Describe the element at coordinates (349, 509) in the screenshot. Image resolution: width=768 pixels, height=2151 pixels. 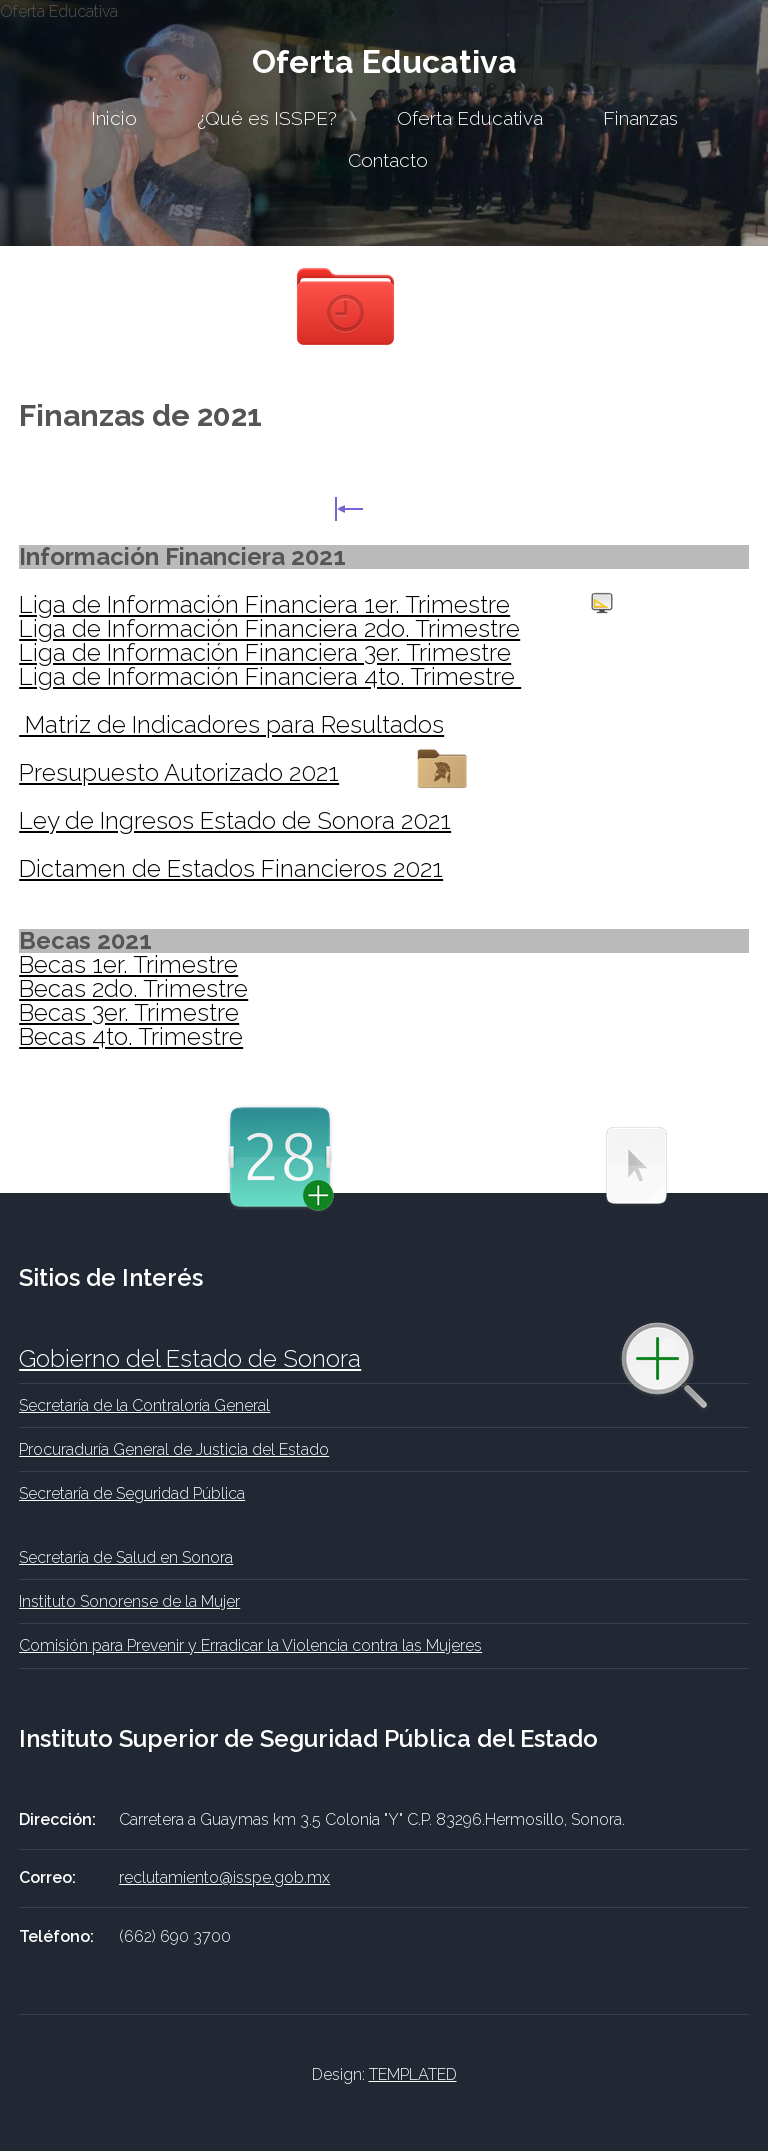
I see `go to the first item in a list or sequence` at that location.